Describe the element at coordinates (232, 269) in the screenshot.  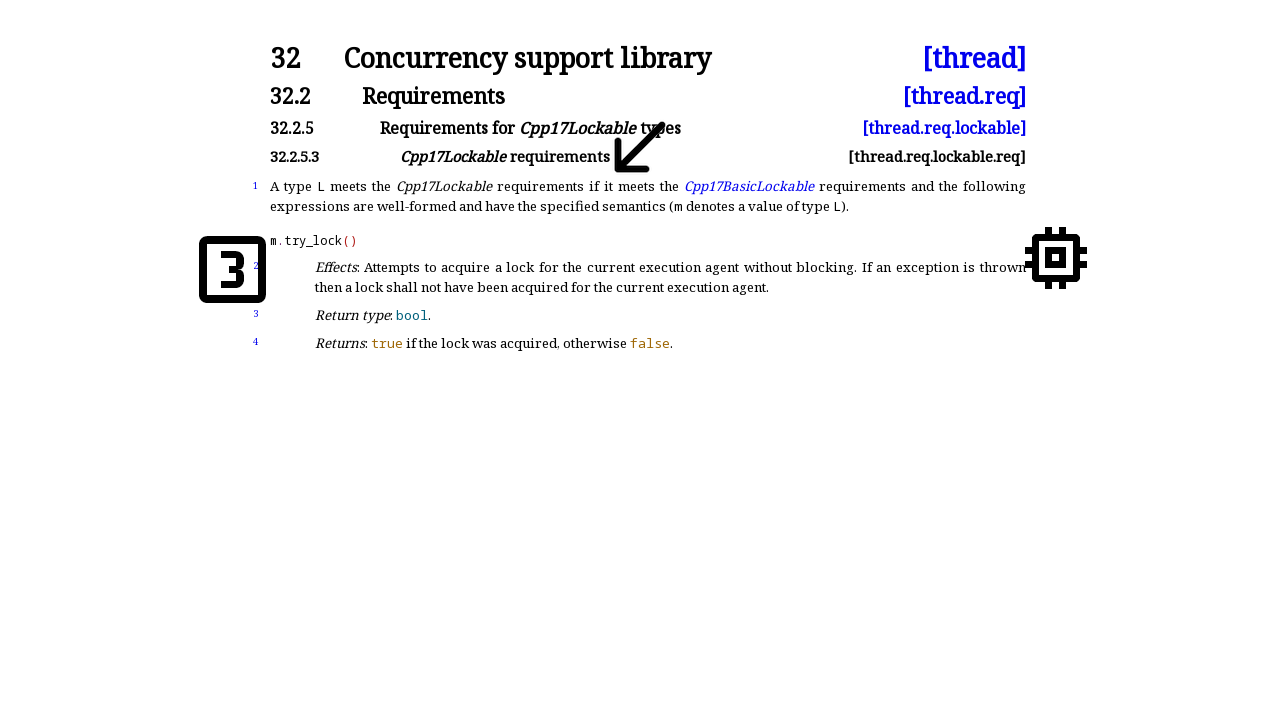
I see `select option 3 from a numbered list` at that location.